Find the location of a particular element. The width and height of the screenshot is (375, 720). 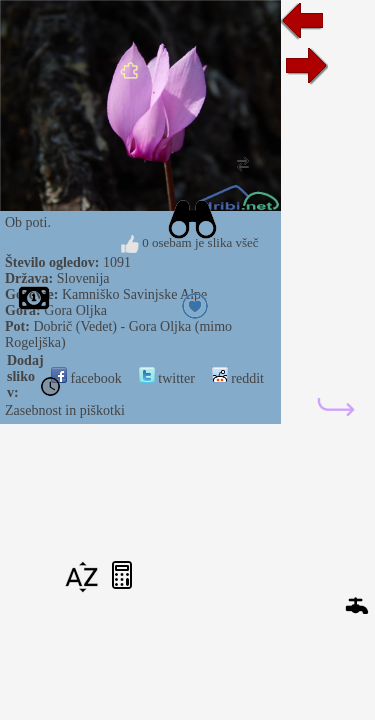

access water or plumbing settings is located at coordinates (357, 607).